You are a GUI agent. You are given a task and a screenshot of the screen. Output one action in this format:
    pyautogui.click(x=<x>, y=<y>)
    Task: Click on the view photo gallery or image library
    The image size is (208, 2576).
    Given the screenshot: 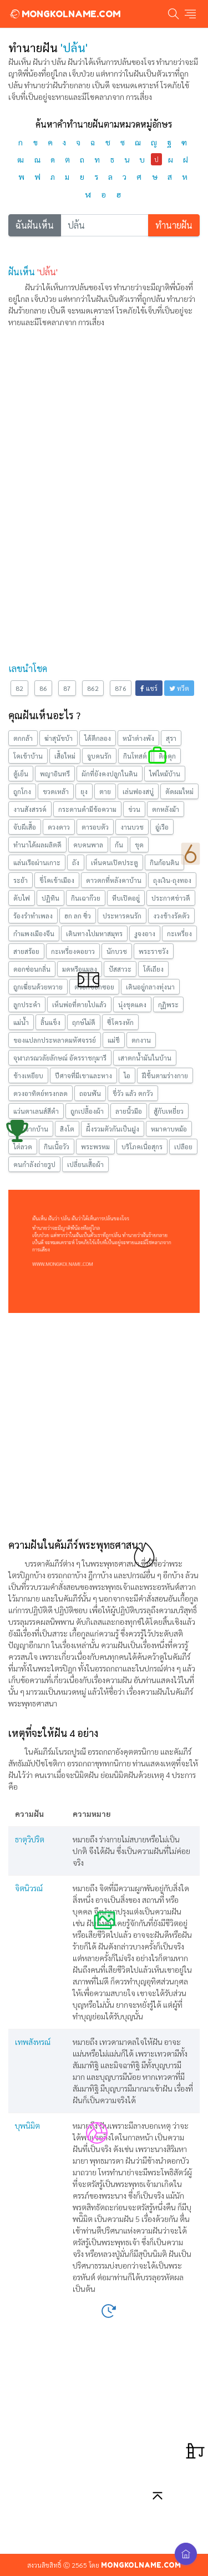 What is the action you would take?
    pyautogui.click(x=104, y=1920)
    